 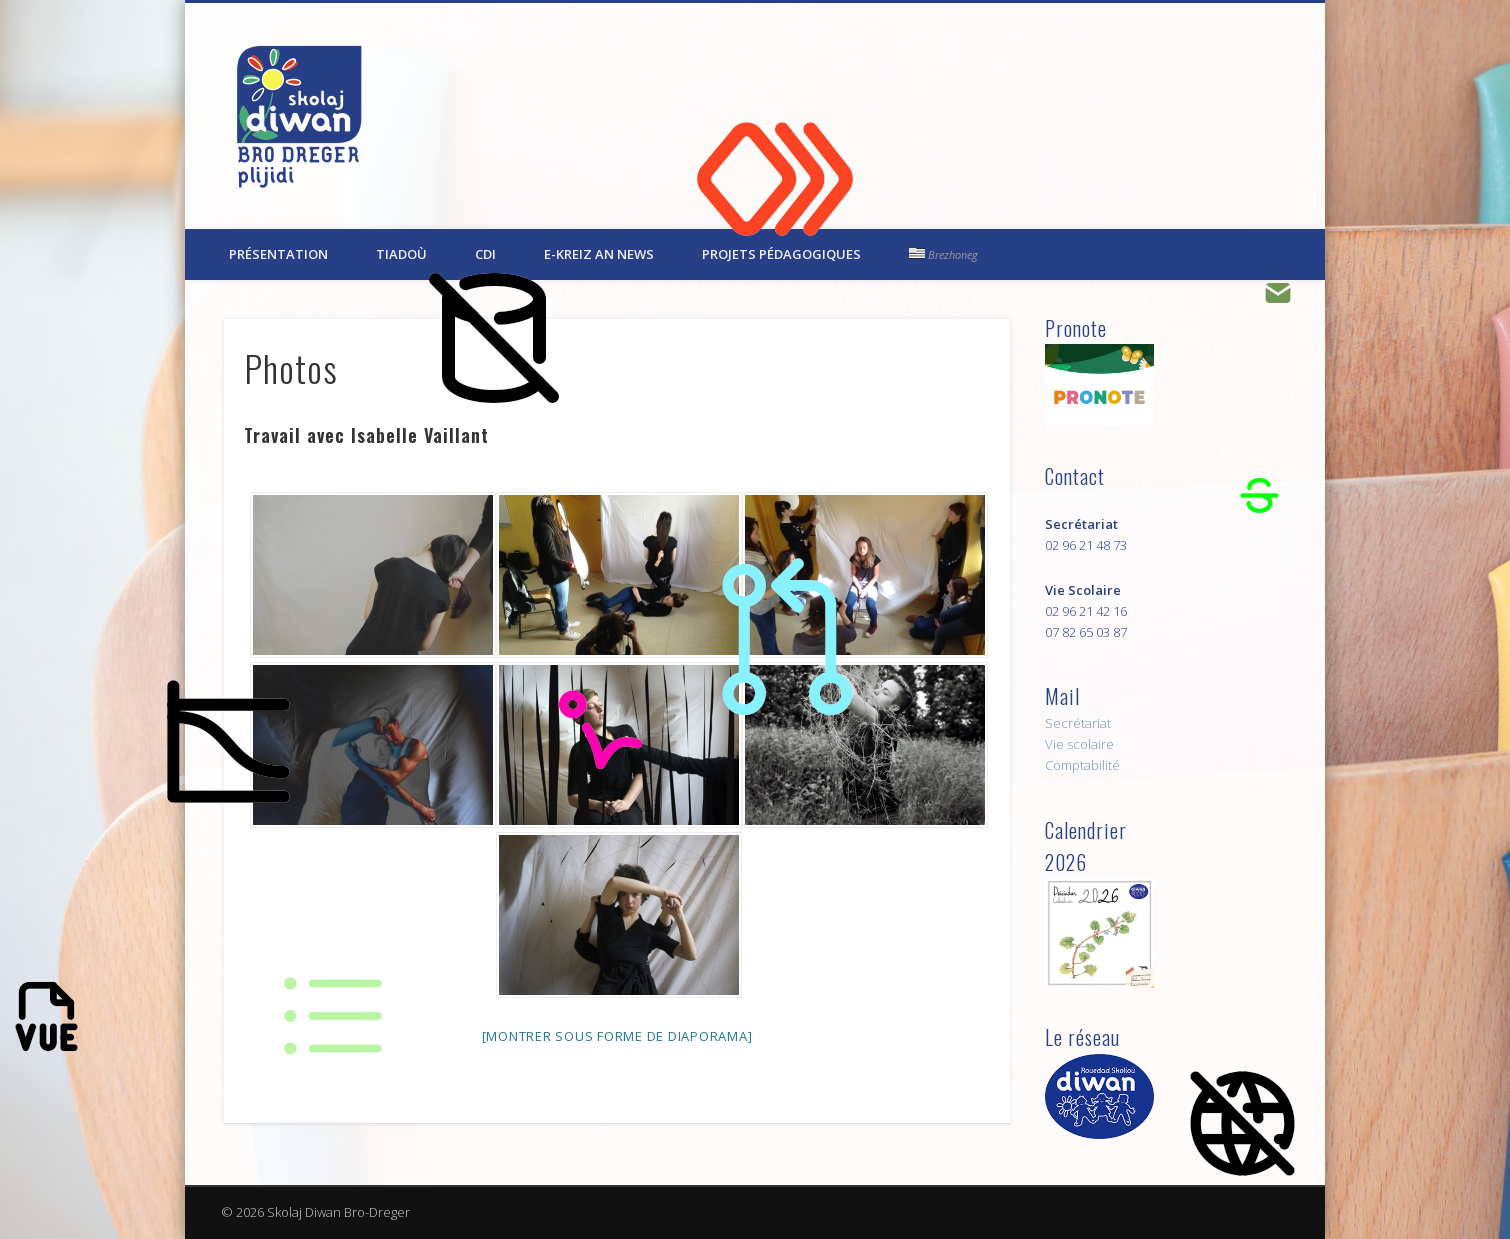 I want to click on view sankey diagram or flow chart, so click(x=228, y=741).